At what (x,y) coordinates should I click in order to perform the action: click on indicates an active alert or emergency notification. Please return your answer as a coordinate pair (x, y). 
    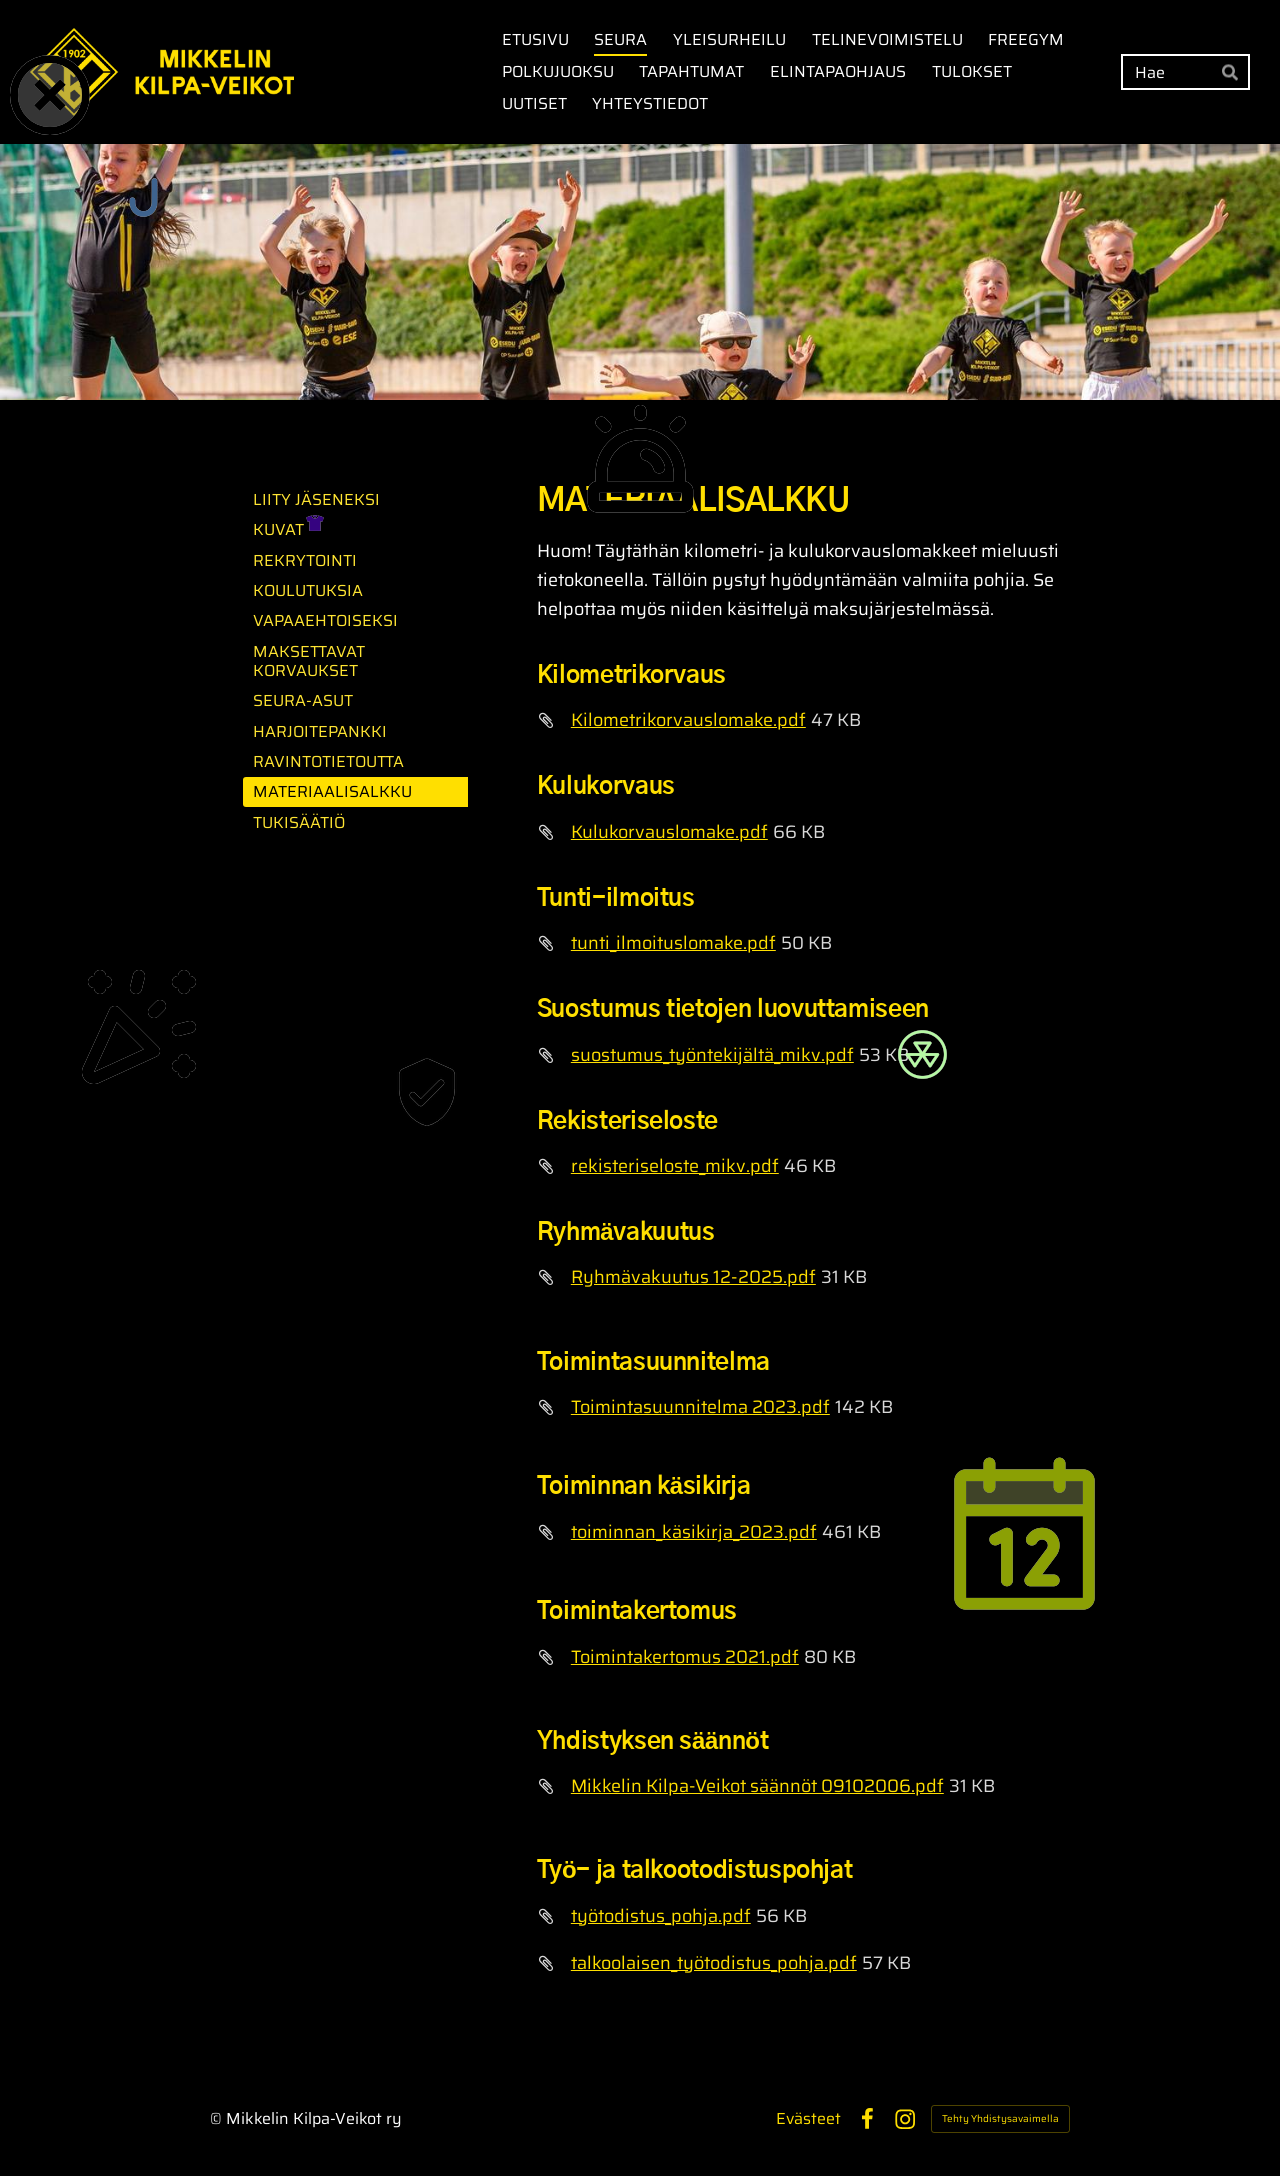
    Looking at the image, I should click on (640, 467).